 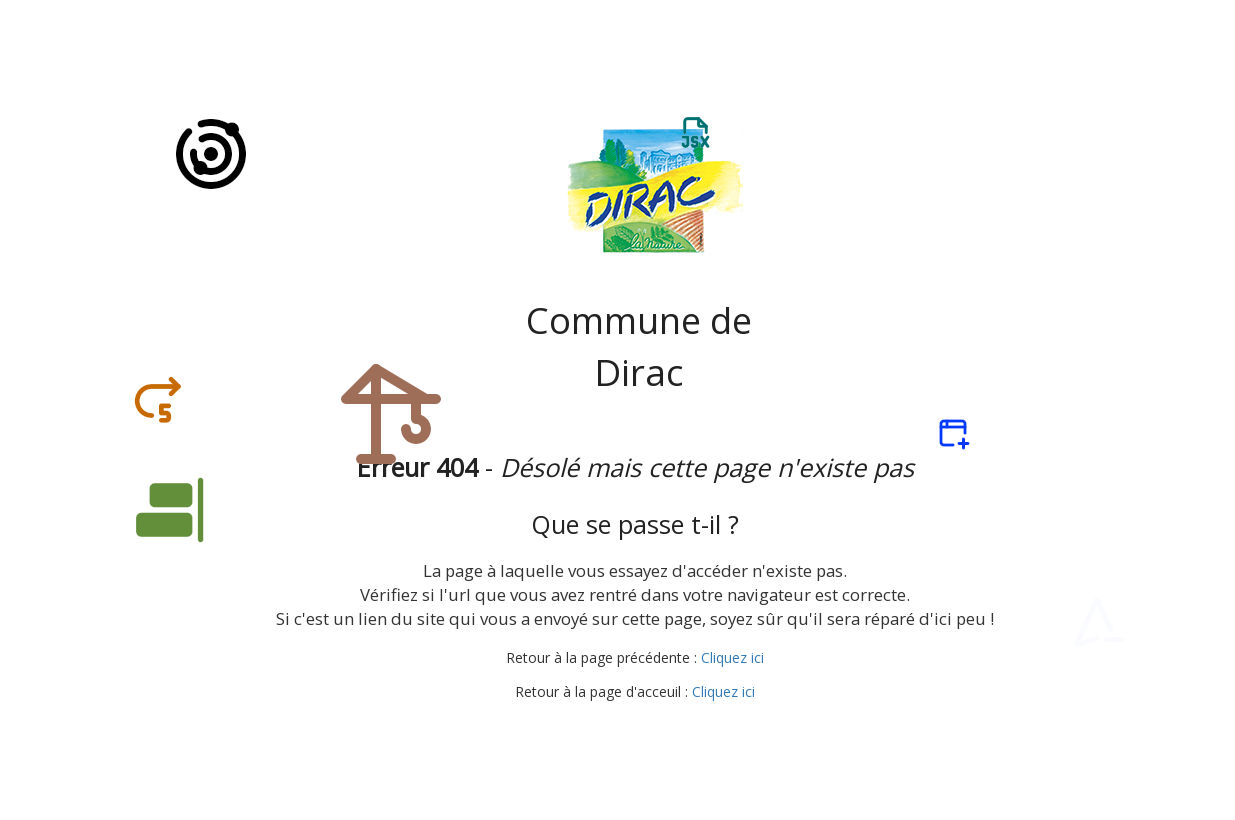 What do you see at coordinates (953, 433) in the screenshot?
I see `open a new browser tab` at bounding box center [953, 433].